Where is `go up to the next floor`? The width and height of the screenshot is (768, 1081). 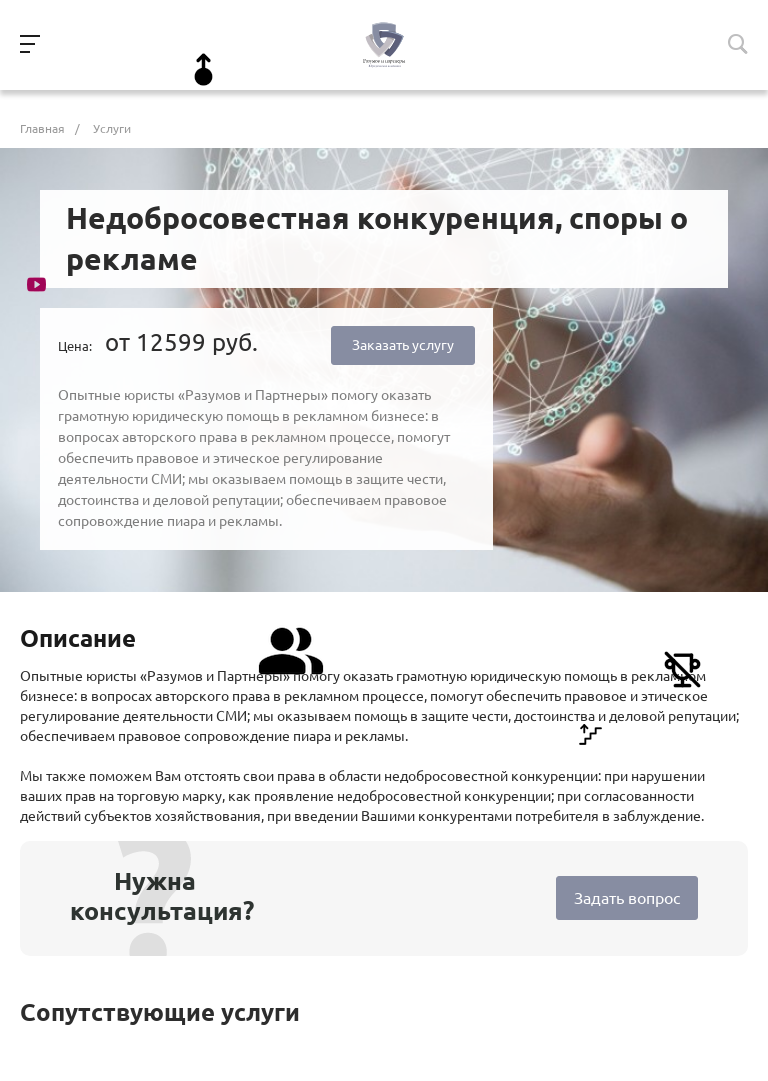 go up to the next floor is located at coordinates (590, 734).